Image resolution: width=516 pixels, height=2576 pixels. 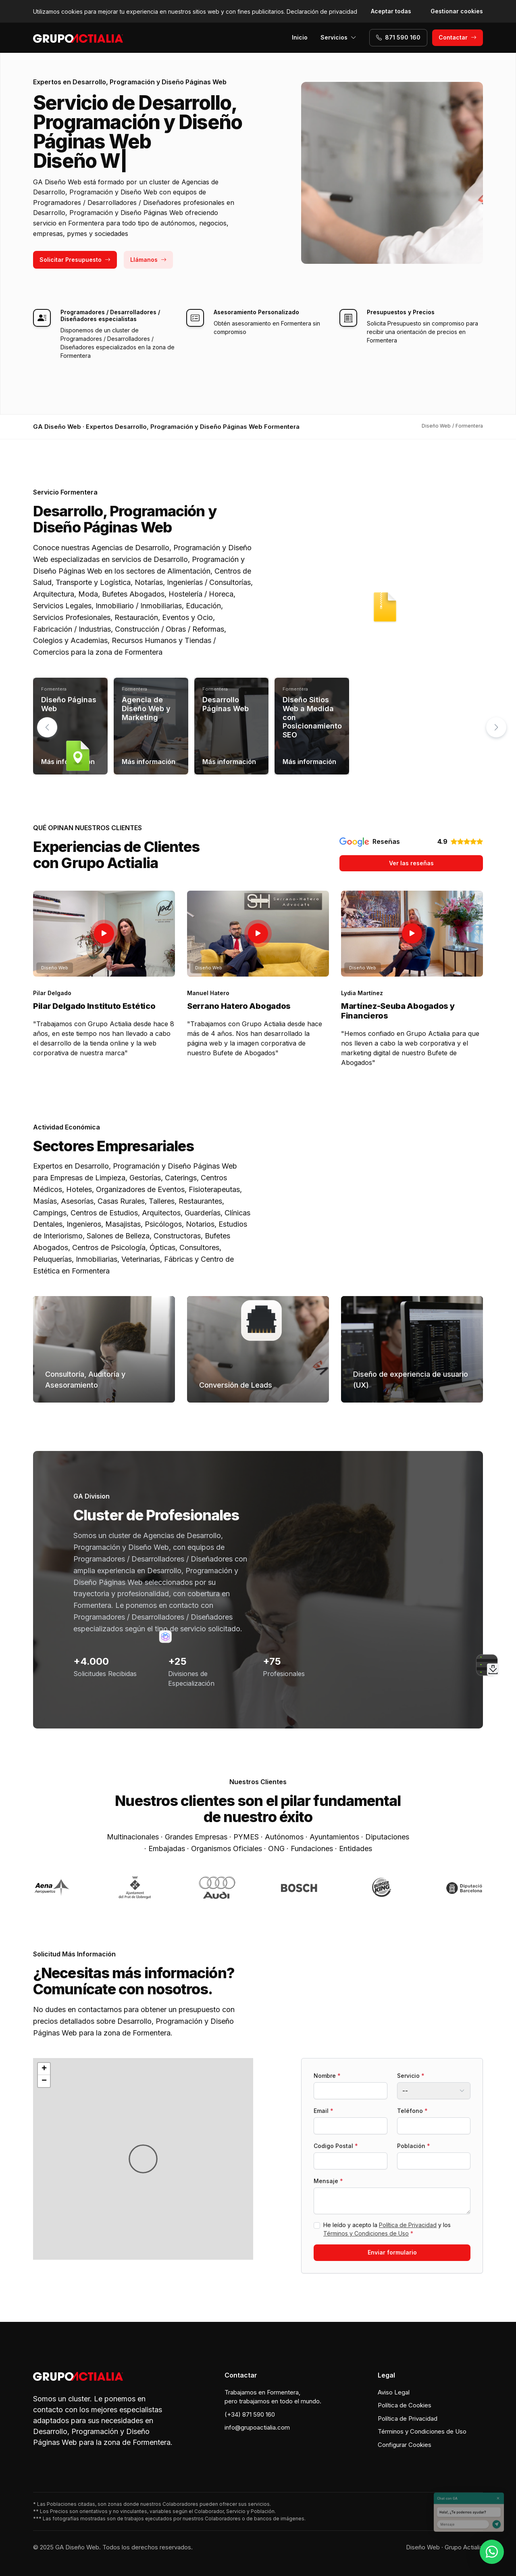 I want to click on configure DSL network connection settings, so click(x=261, y=1320).